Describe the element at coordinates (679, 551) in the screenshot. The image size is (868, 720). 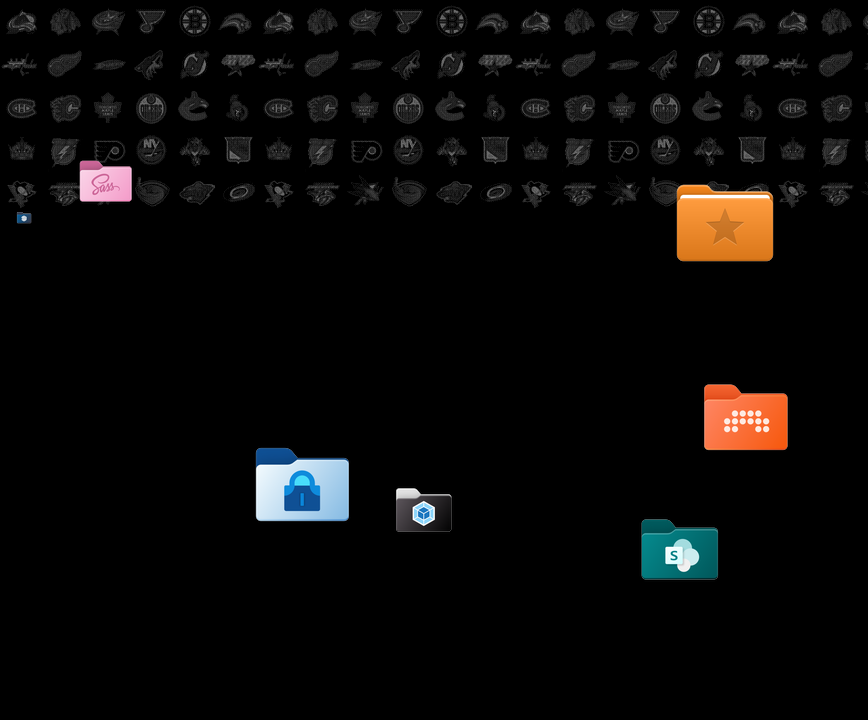
I see `open microsoft sharepoint folder` at that location.